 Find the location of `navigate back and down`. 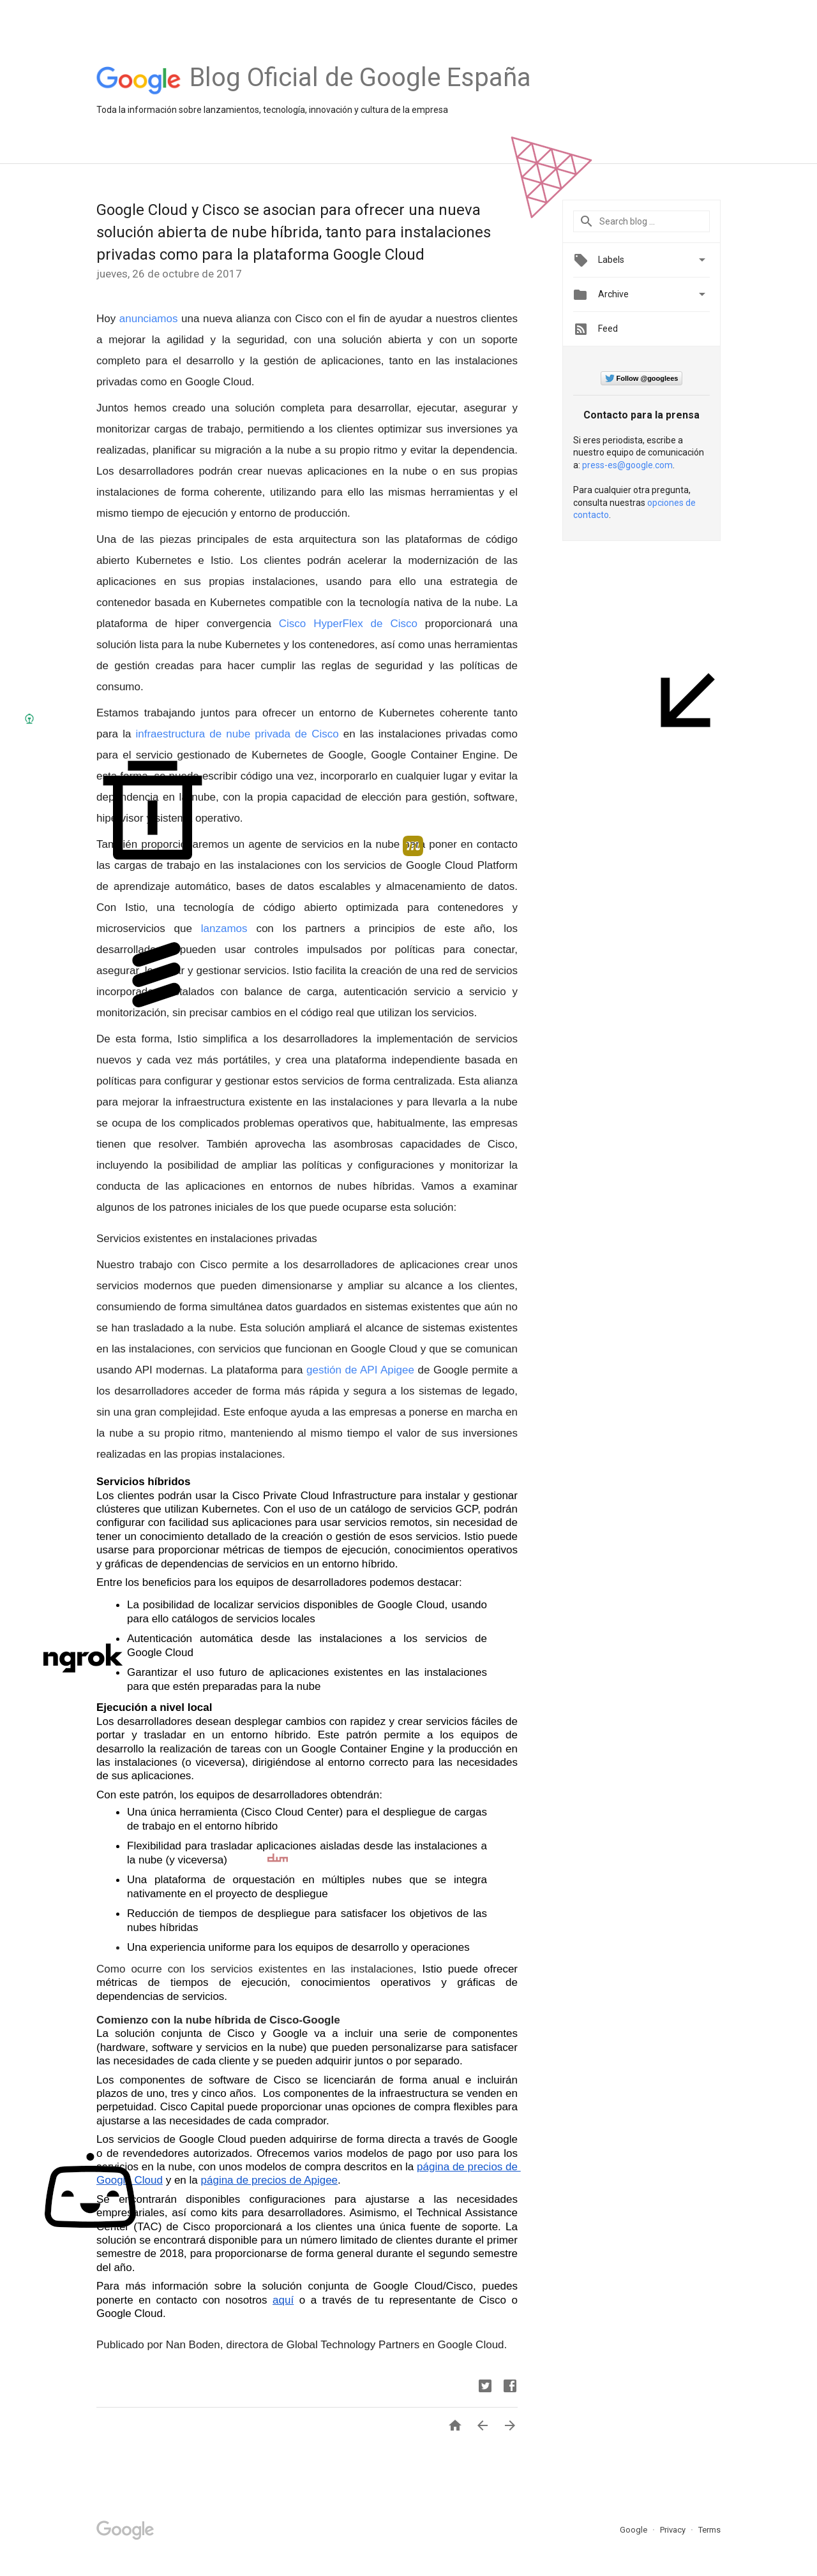

navigate back and down is located at coordinates (683, 704).